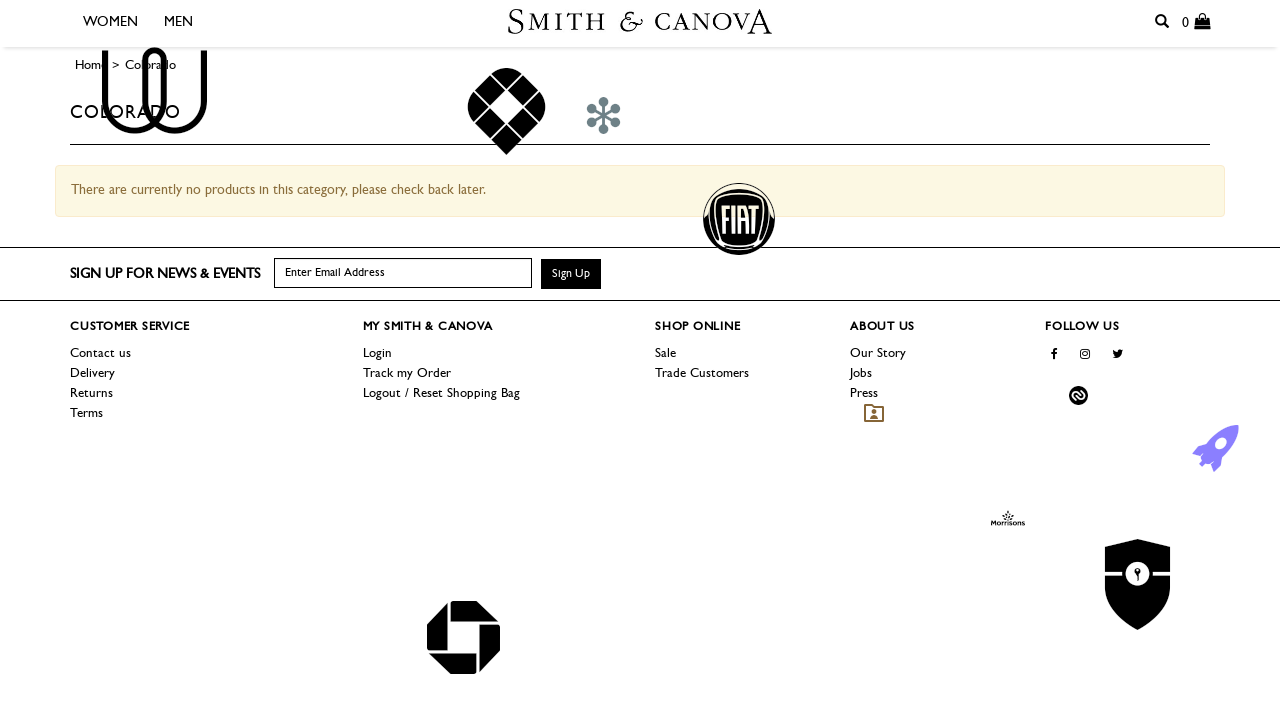 Image resolution: width=1280 pixels, height=720 pixels. What do you see at coordinates (1137, 584) in the screenshot?
I see `spring security framework logo` at bounding box center [1137, 584].